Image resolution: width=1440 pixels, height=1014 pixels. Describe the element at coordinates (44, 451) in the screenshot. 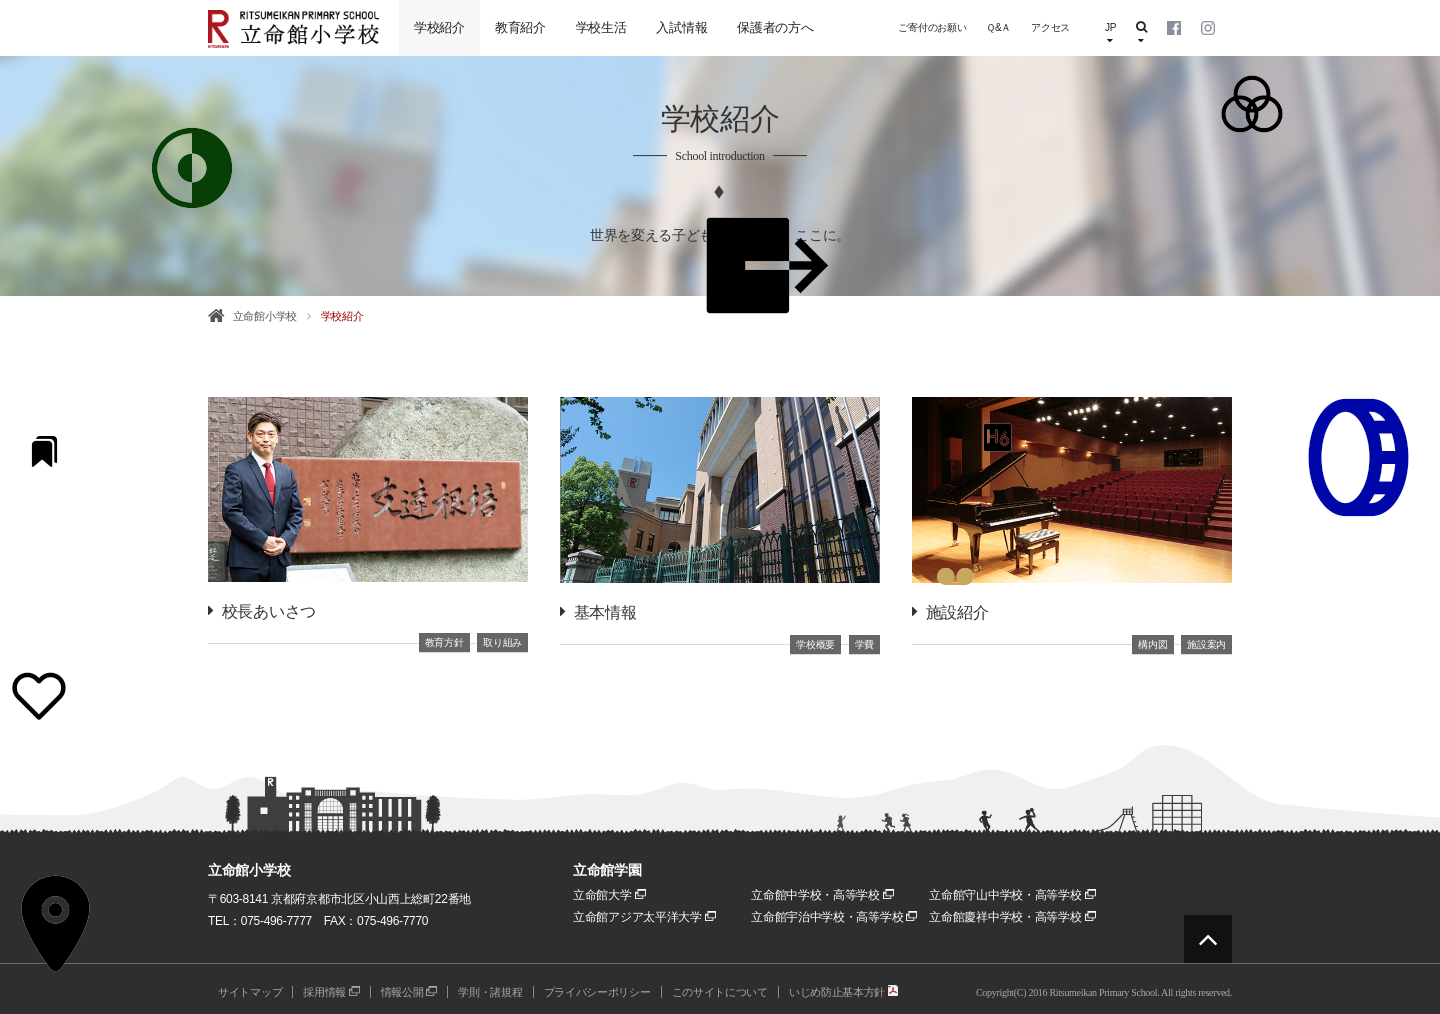

I see `view your saved bookmarks` at that location.